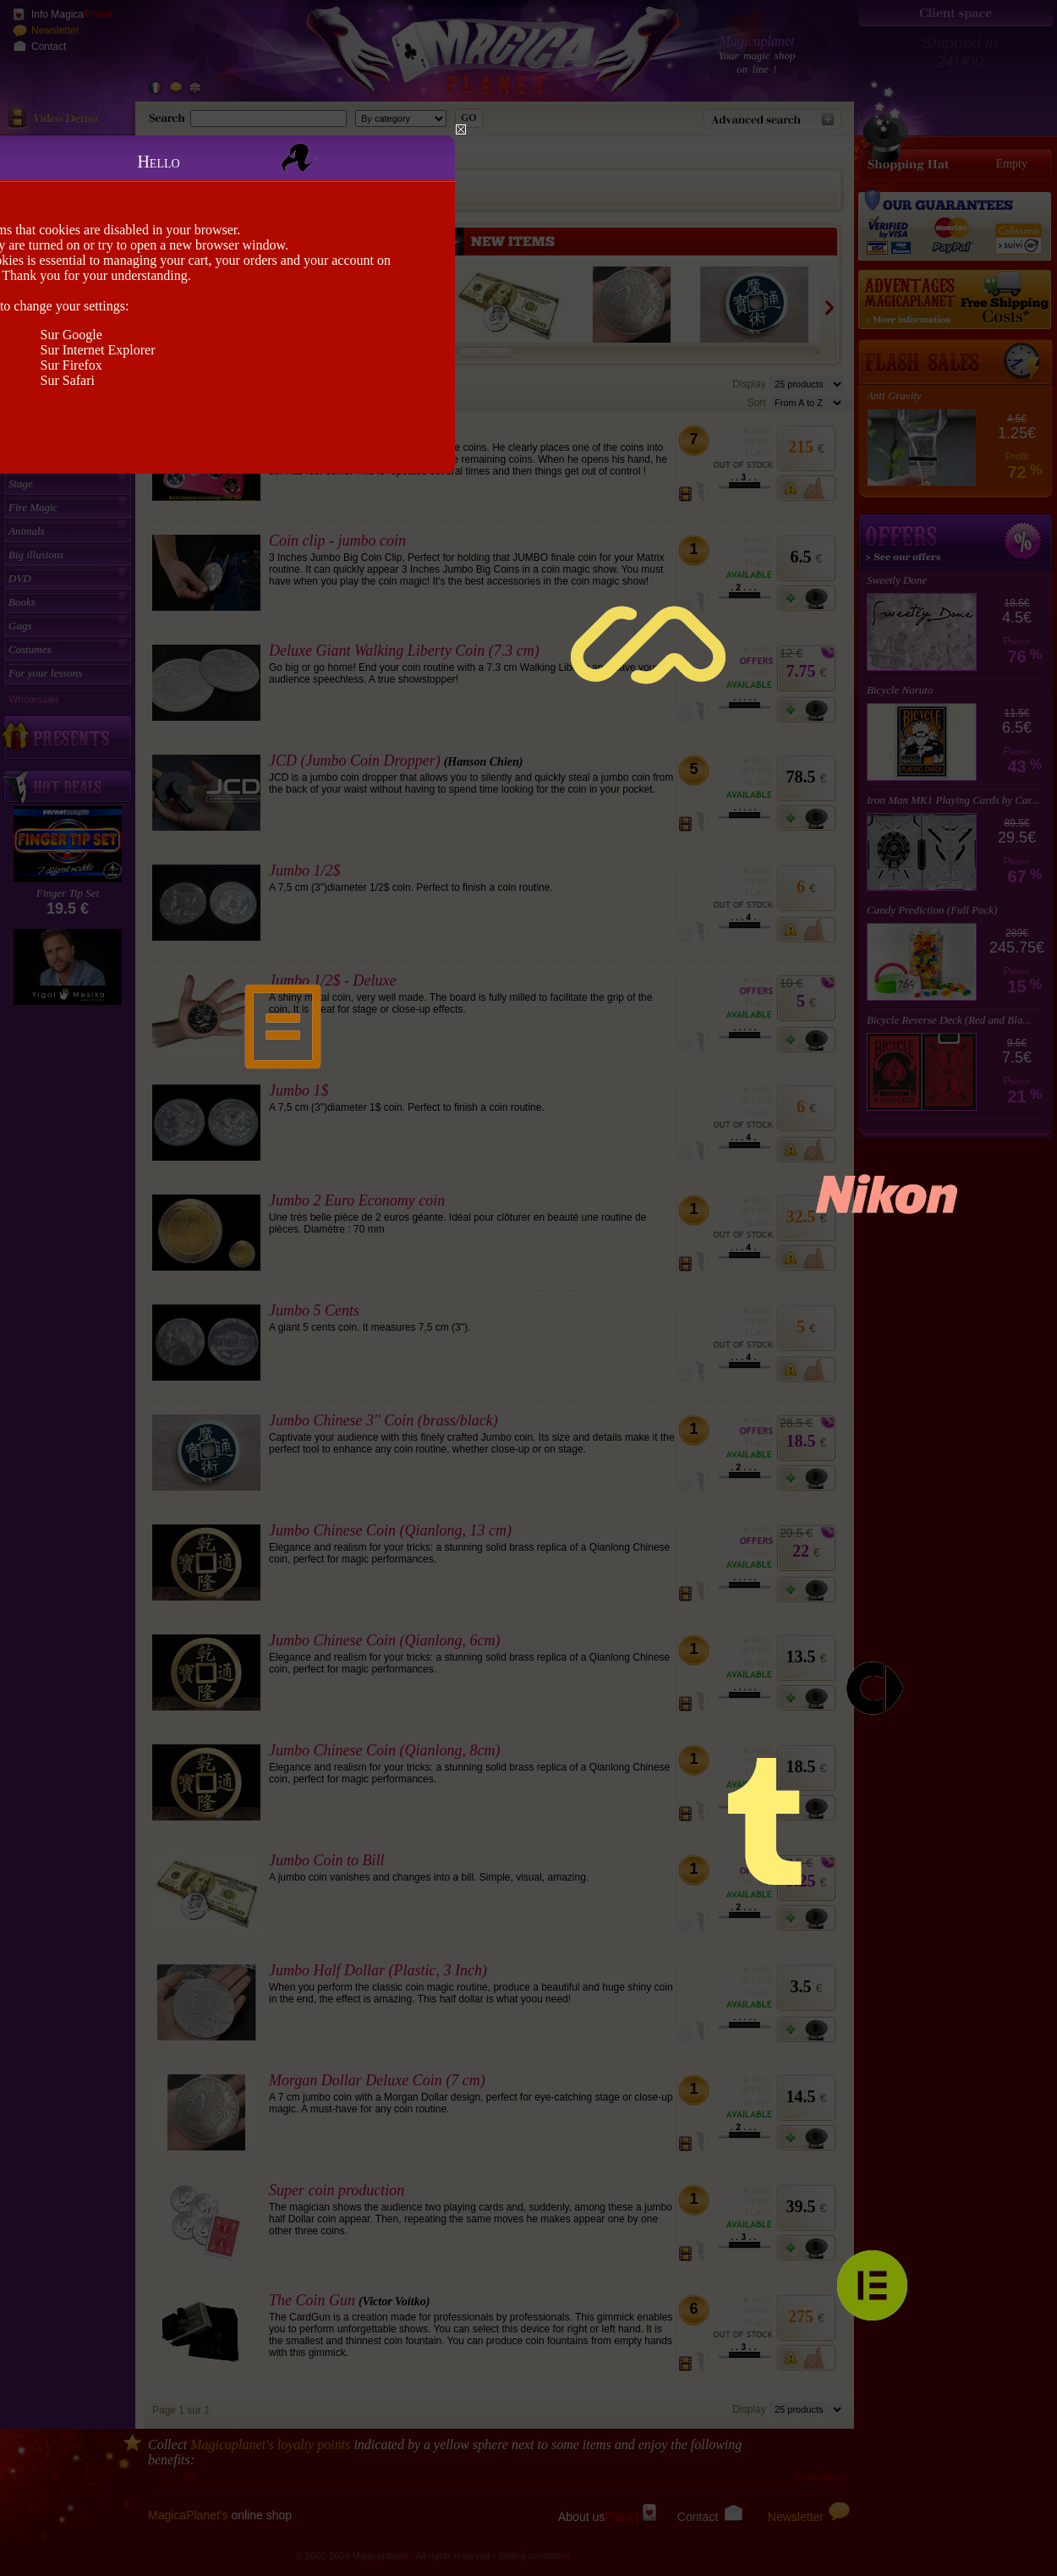 The image size is (1057, 2576). What do you see at coordinates (282, 1026) in the screenshot?
I see `view invoice or billing details` at bounding box center [282, 1026].